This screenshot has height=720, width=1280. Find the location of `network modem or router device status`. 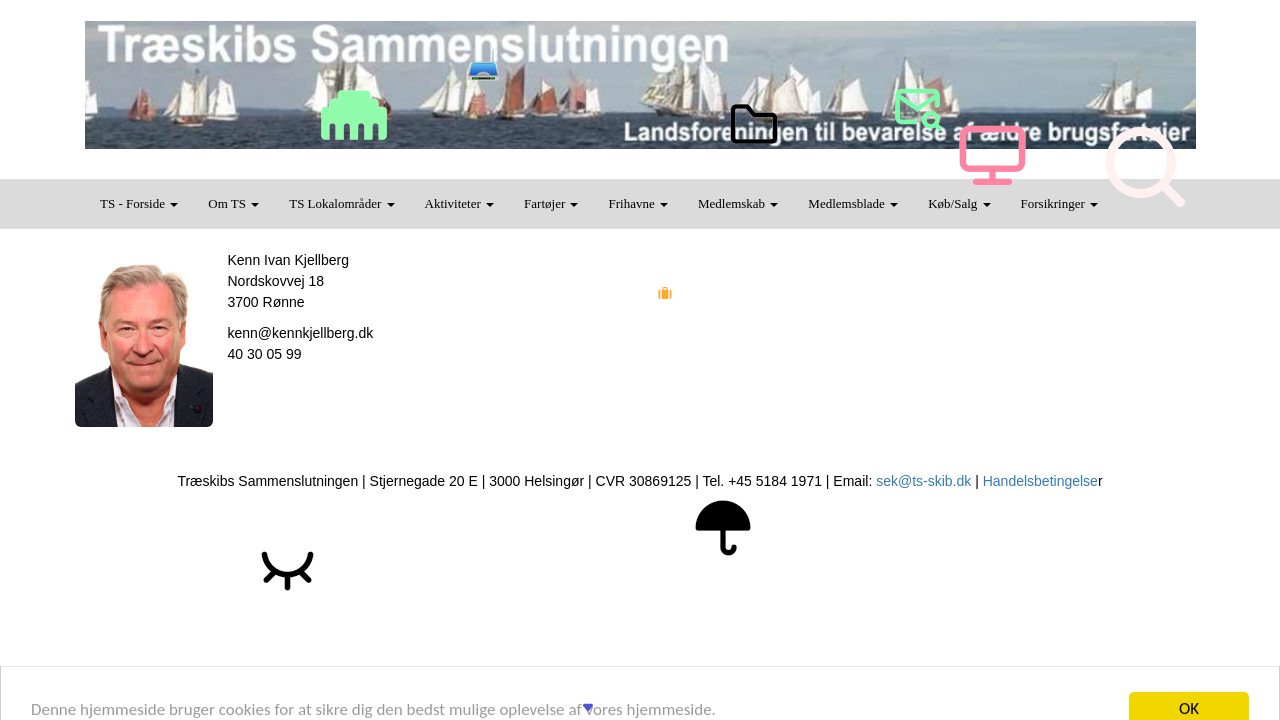

network modem or router device status is located at coordinates (483, 64).